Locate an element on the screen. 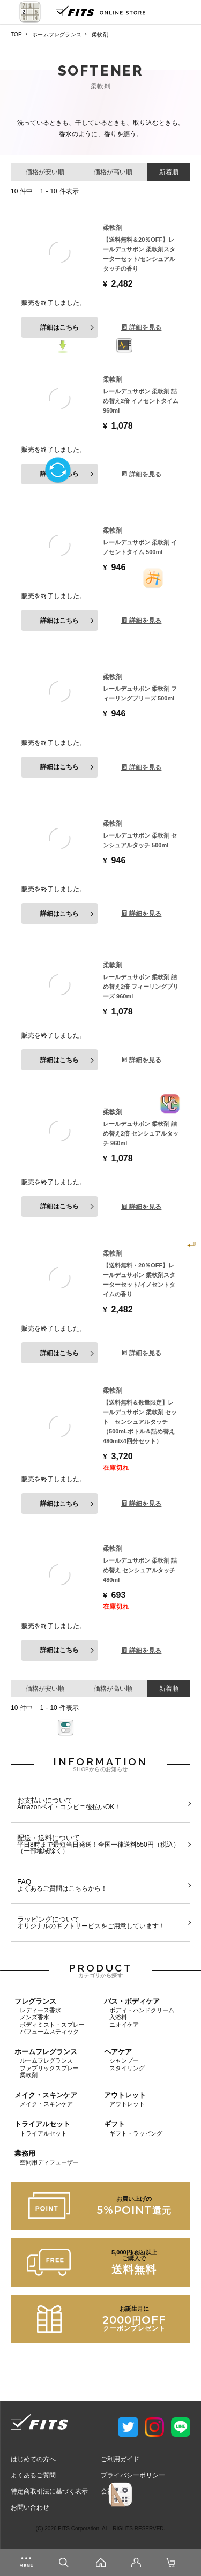  save the current file or document is located at coordinates (63, 345).